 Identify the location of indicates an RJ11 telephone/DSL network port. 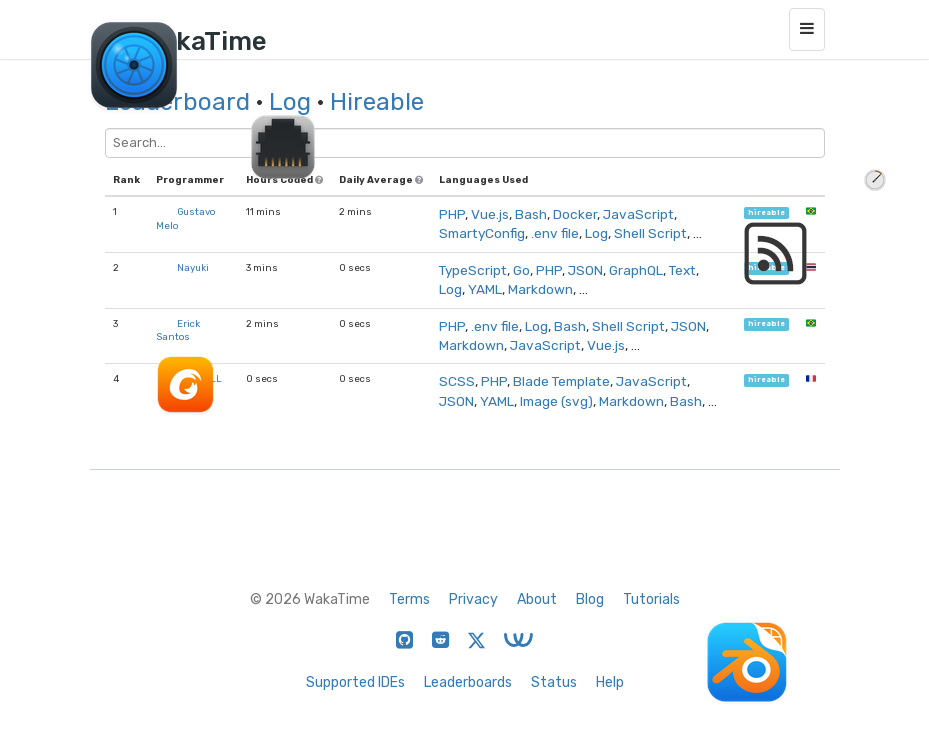
(283, 147).